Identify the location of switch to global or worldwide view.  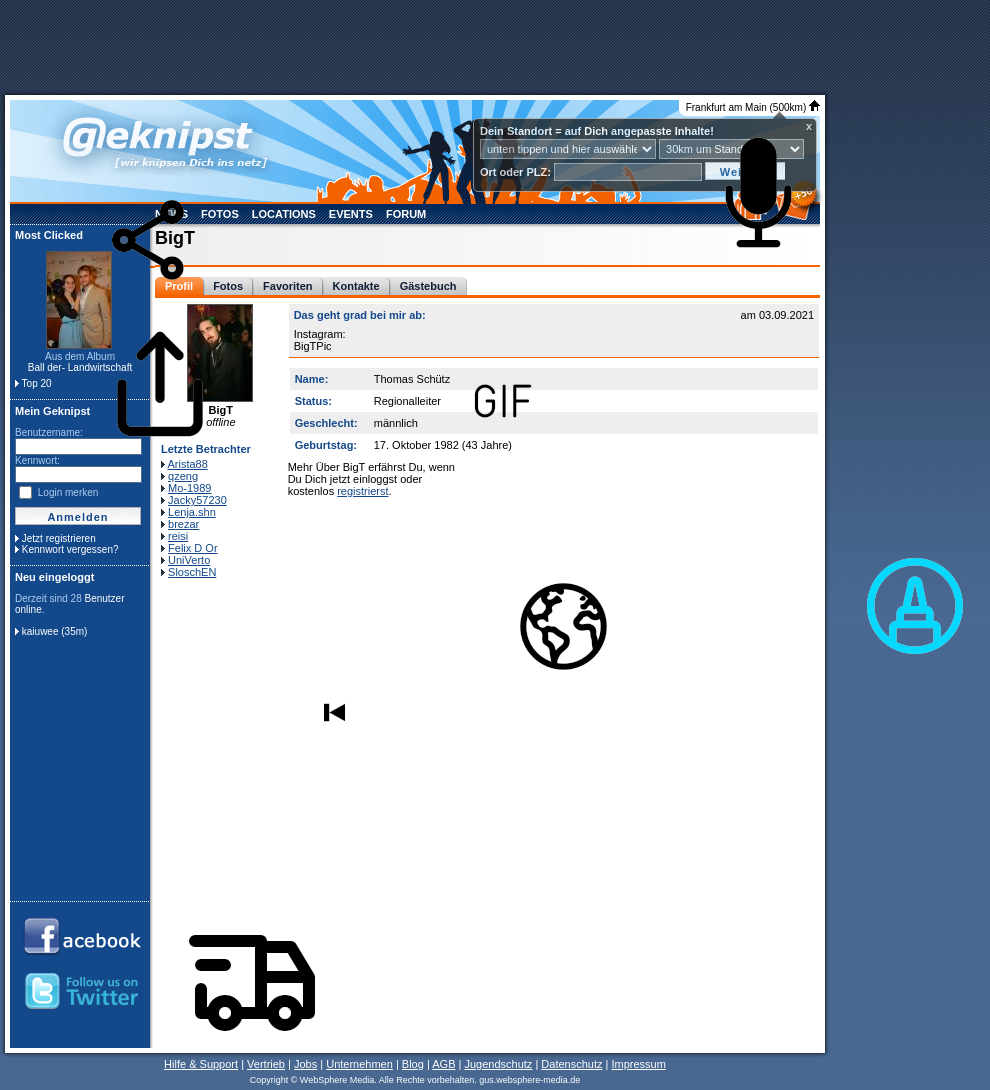
(563, 626).